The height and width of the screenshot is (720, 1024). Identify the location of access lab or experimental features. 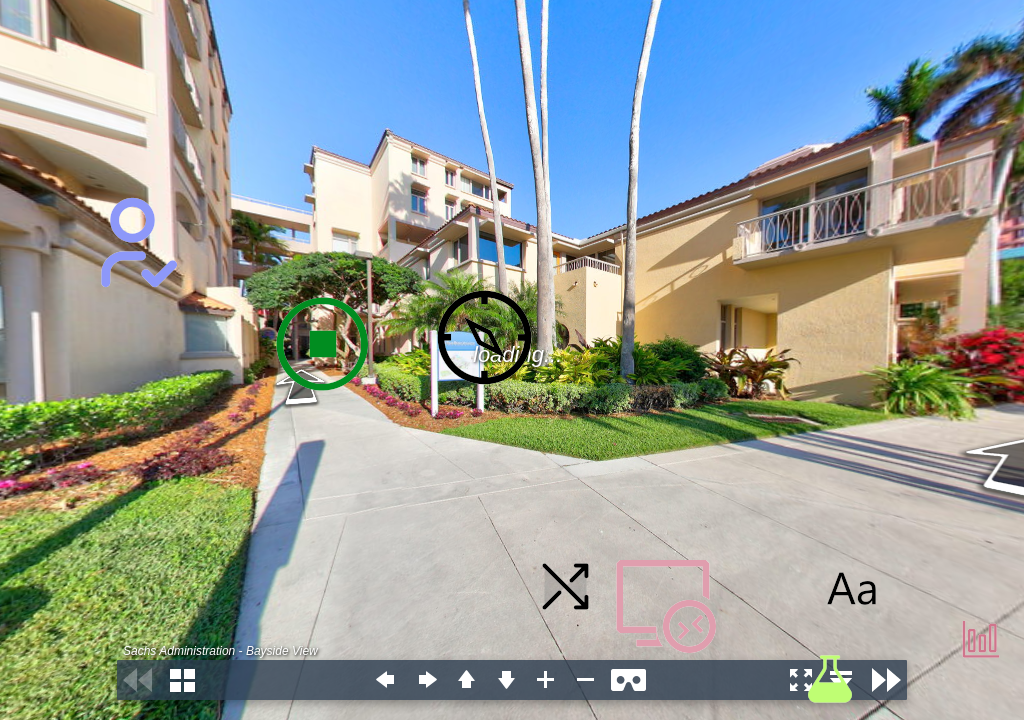
(830, 679).